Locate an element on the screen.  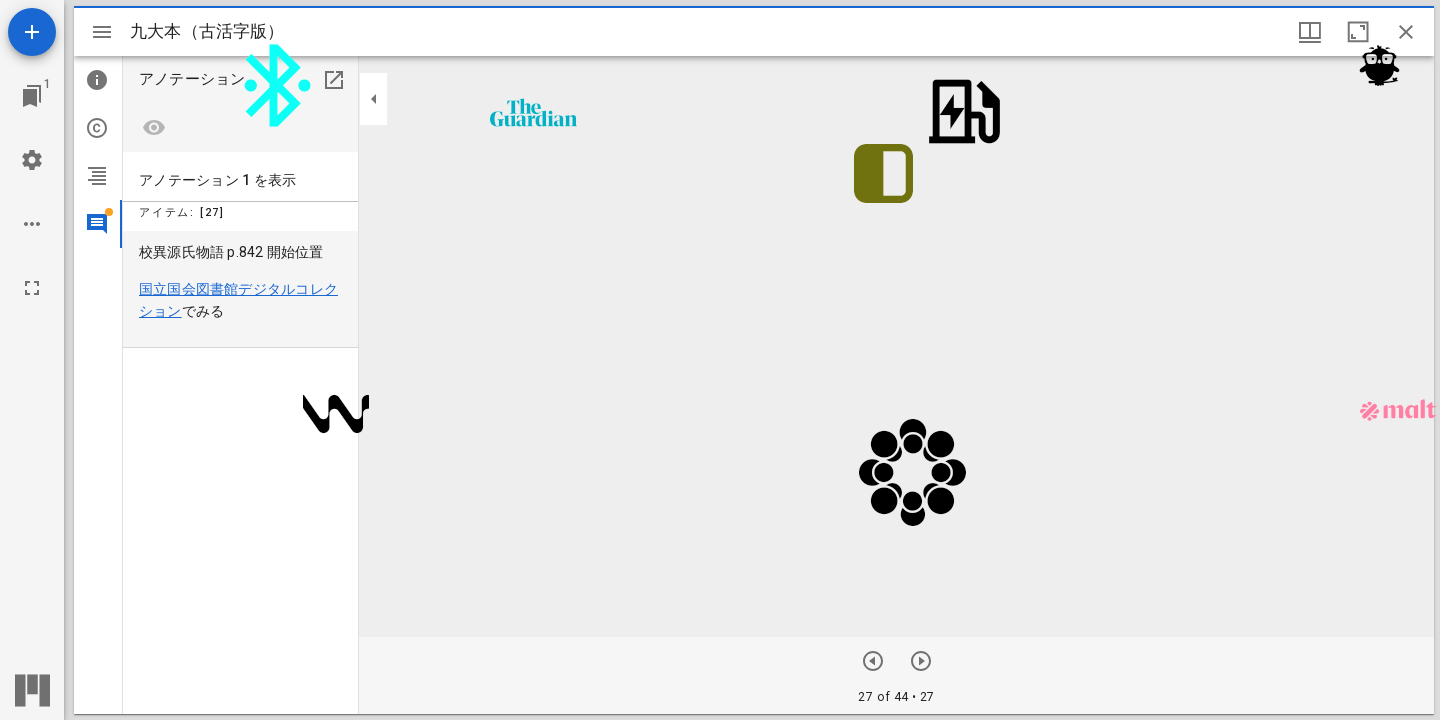
shields.io logo - a service for generating status badges is located at coordinates (883, 173).